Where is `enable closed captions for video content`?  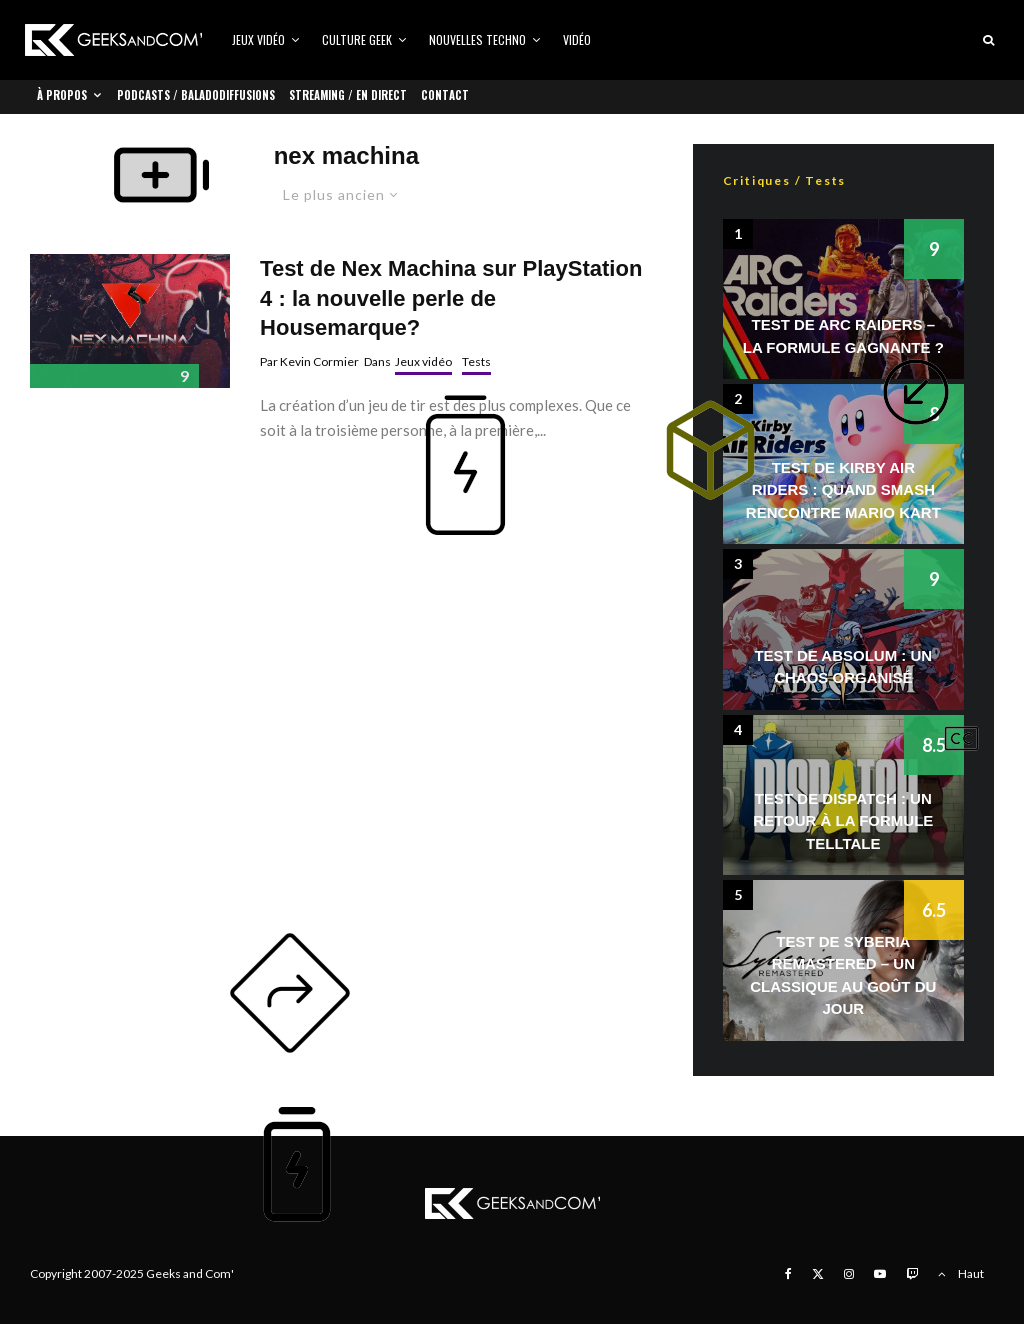
enable closed captions for video content is located at coordinates (961, 738).